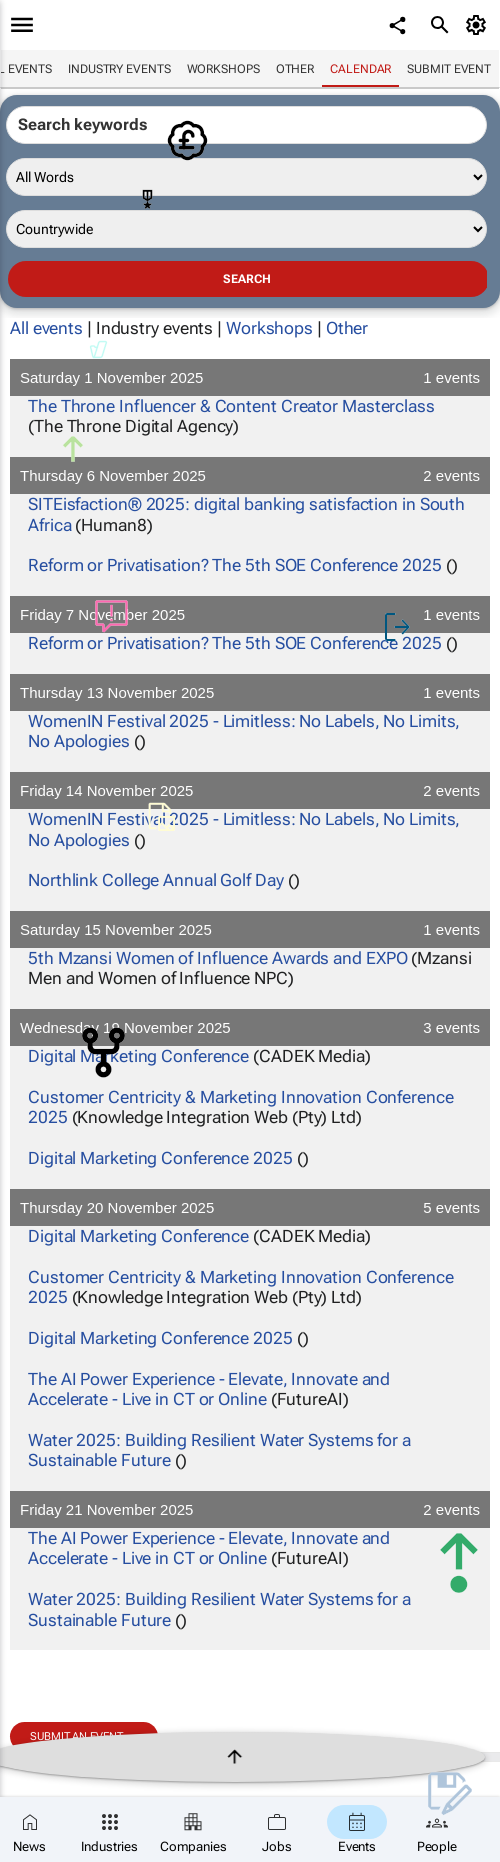 This screenshot has height=1862, width=500. I want to click on open a media file, so click(160, 816).